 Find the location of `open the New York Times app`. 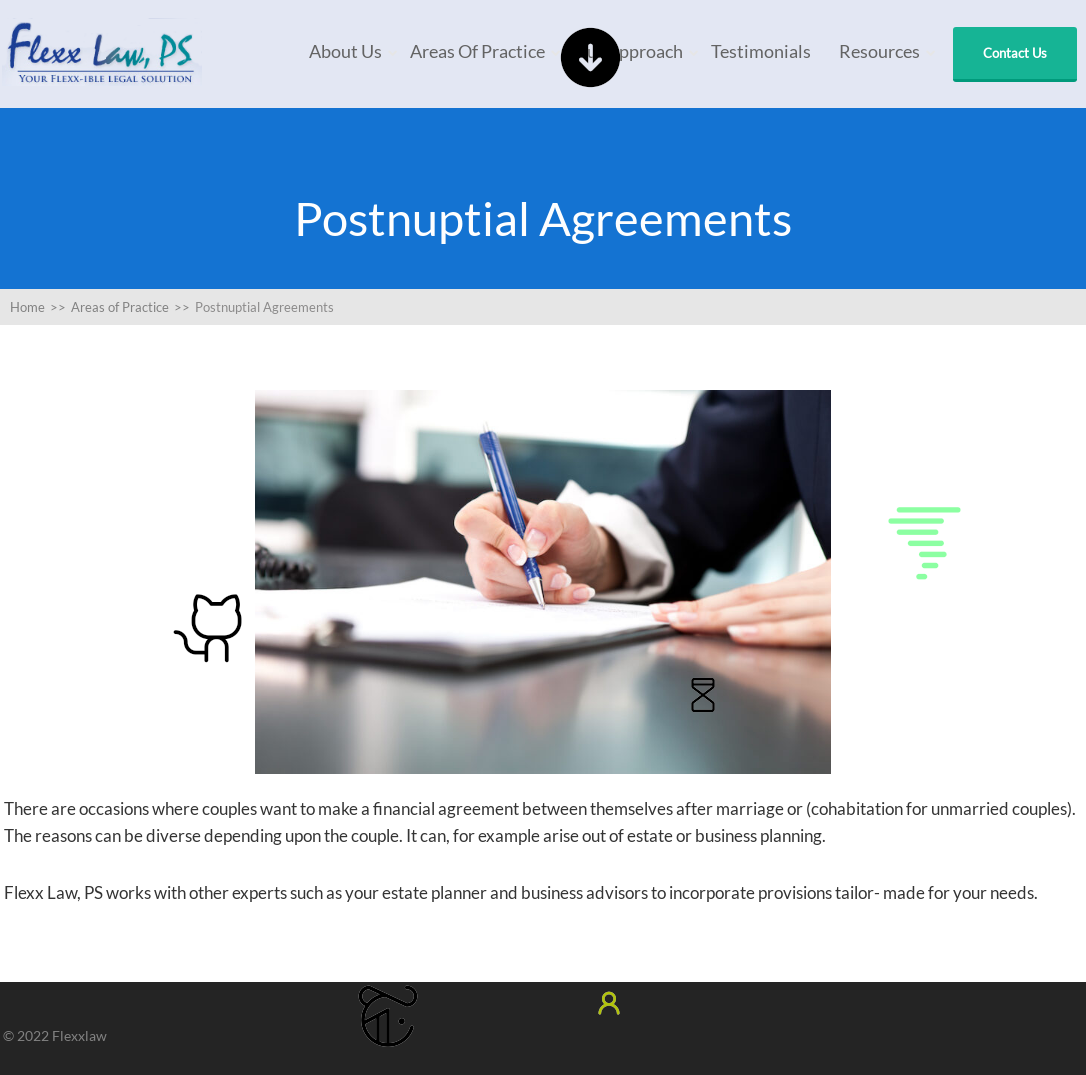

open the New York Times app is located at coordinates (388, 1015).